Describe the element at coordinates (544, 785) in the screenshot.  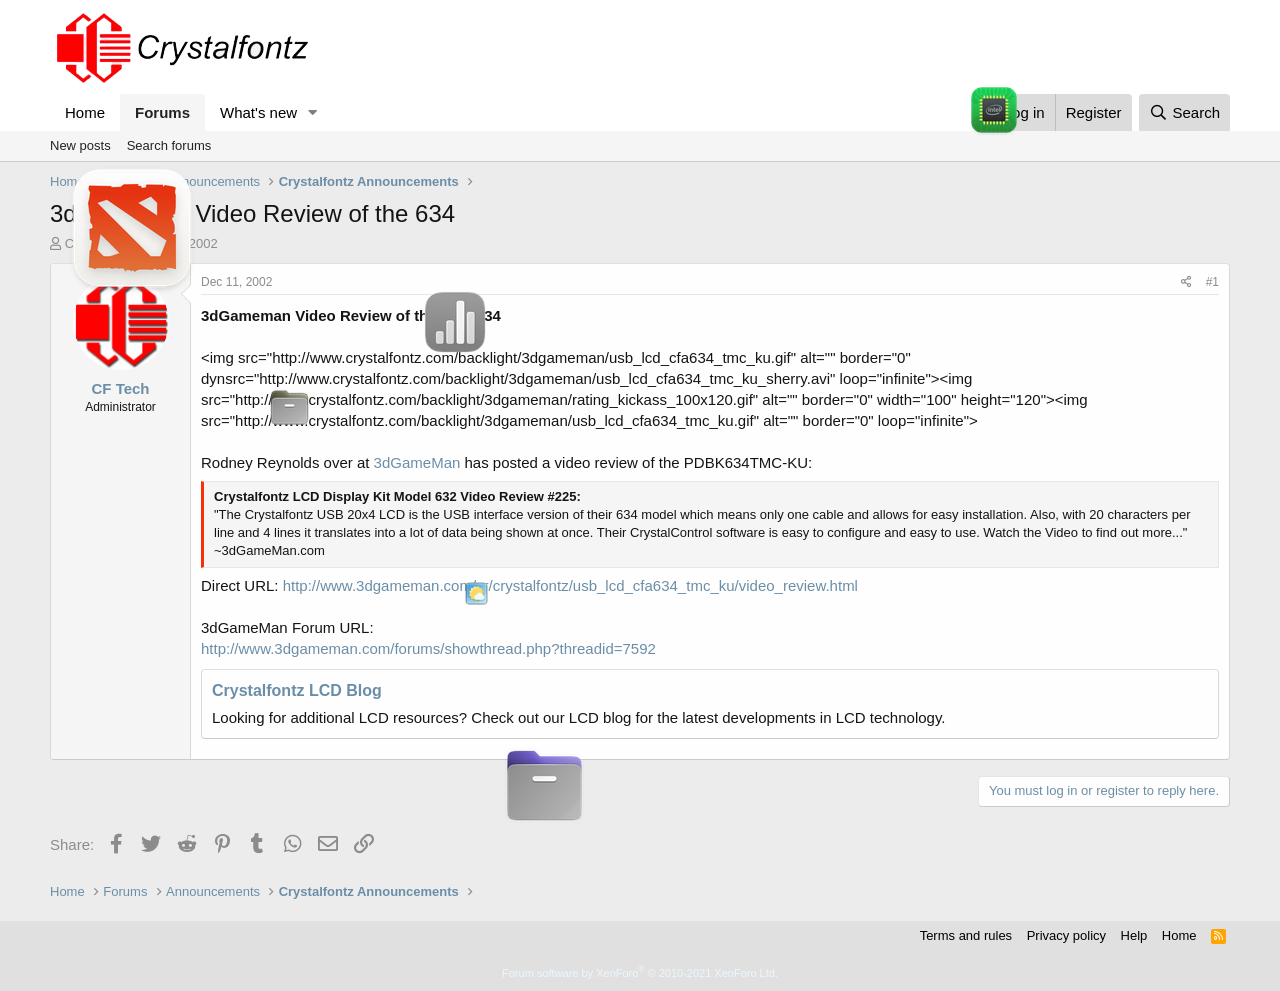
I see `open the nautilus file manager` at that location.